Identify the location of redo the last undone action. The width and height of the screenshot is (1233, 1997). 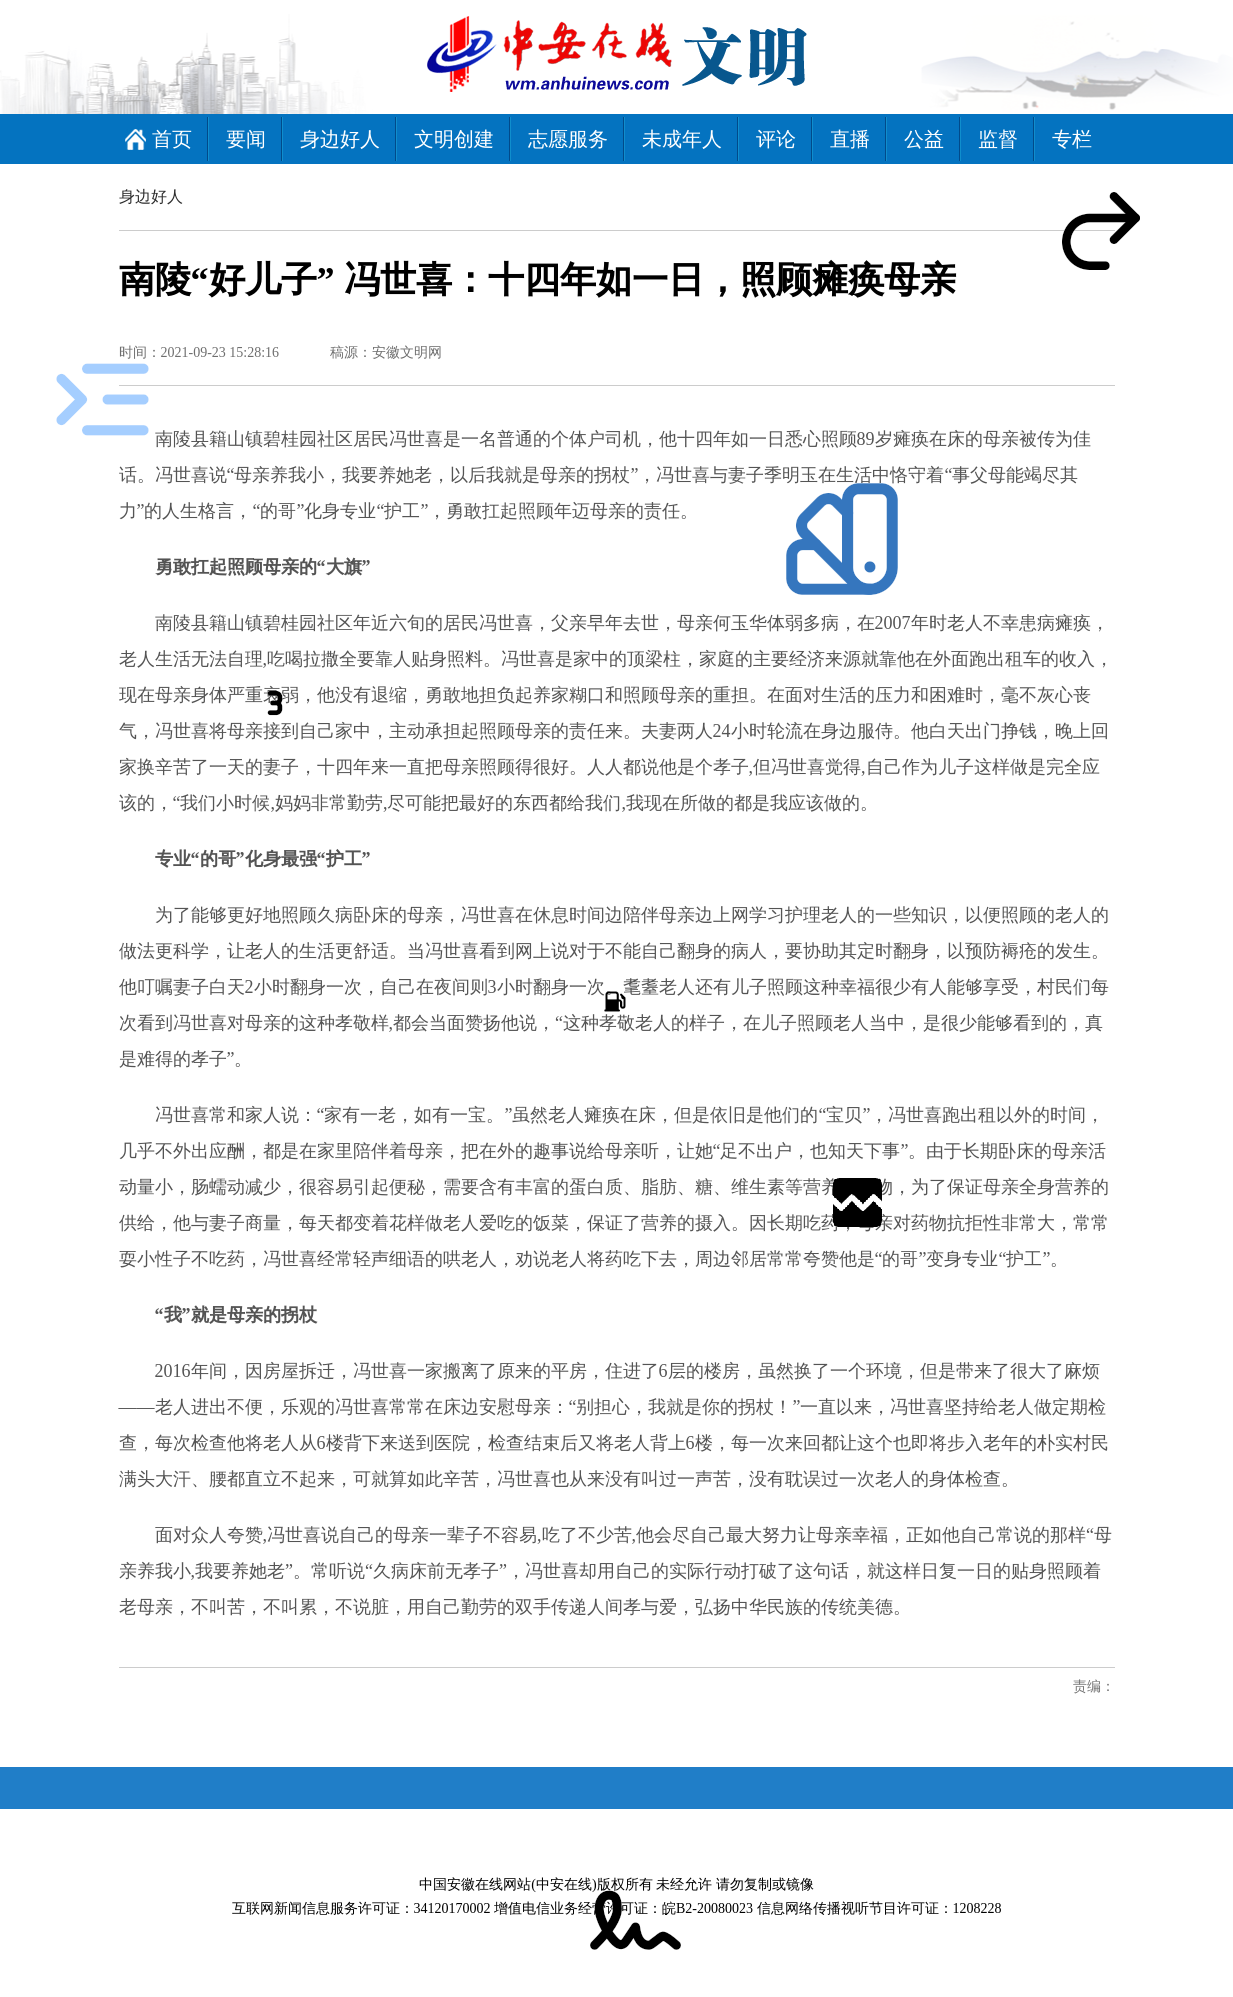
(1101, 231).